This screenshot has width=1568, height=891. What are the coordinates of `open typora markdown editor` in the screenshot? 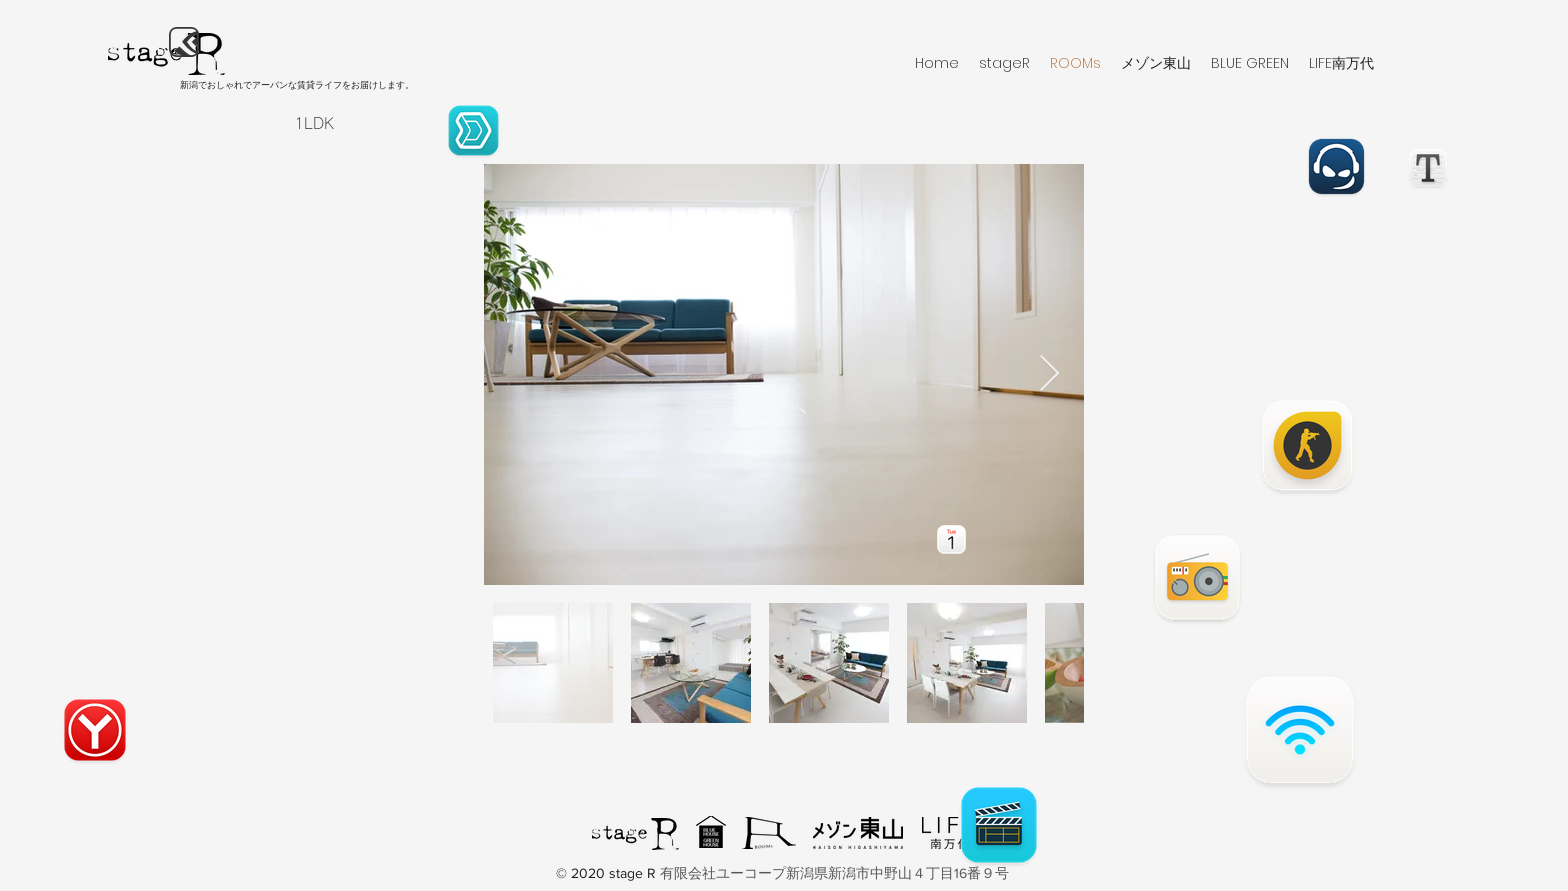 It's located at (1428, 168).